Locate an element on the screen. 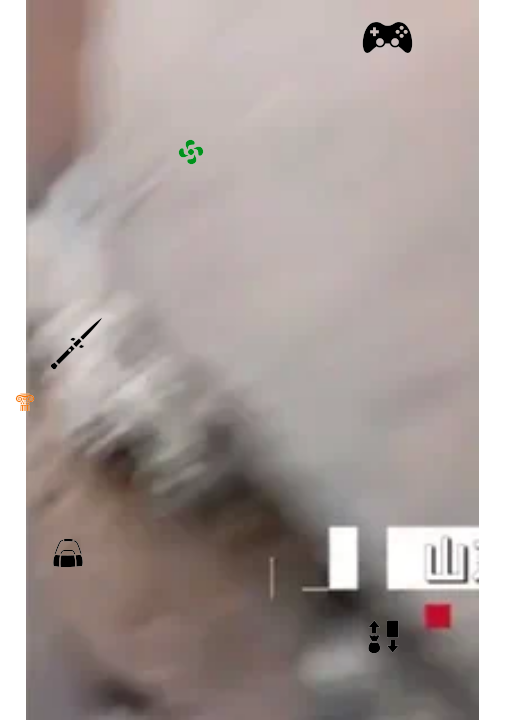  indicates activity or live status is located at coordinates (191, 152).